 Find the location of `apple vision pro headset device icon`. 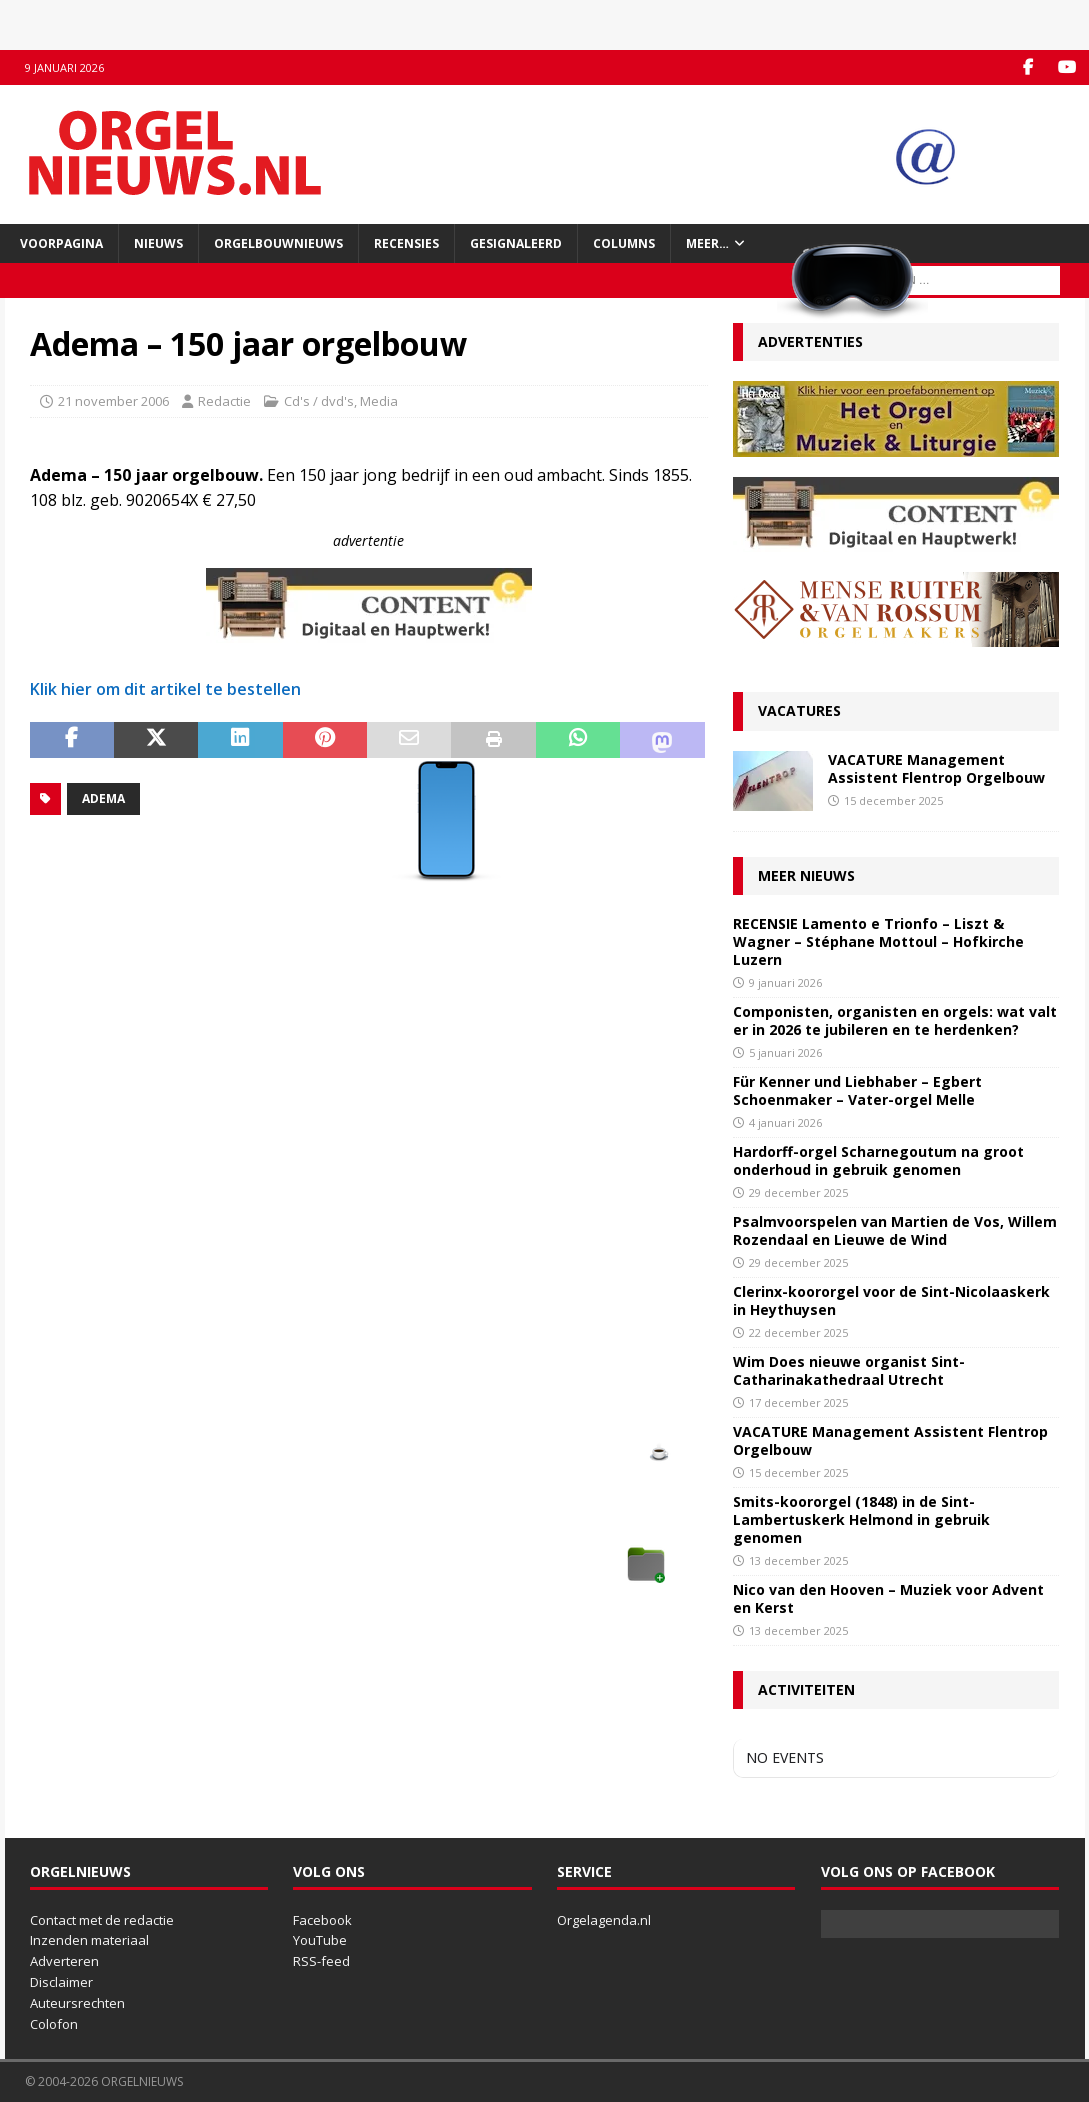

apple vision pro headset device icon is located at coordinates (852, 277).